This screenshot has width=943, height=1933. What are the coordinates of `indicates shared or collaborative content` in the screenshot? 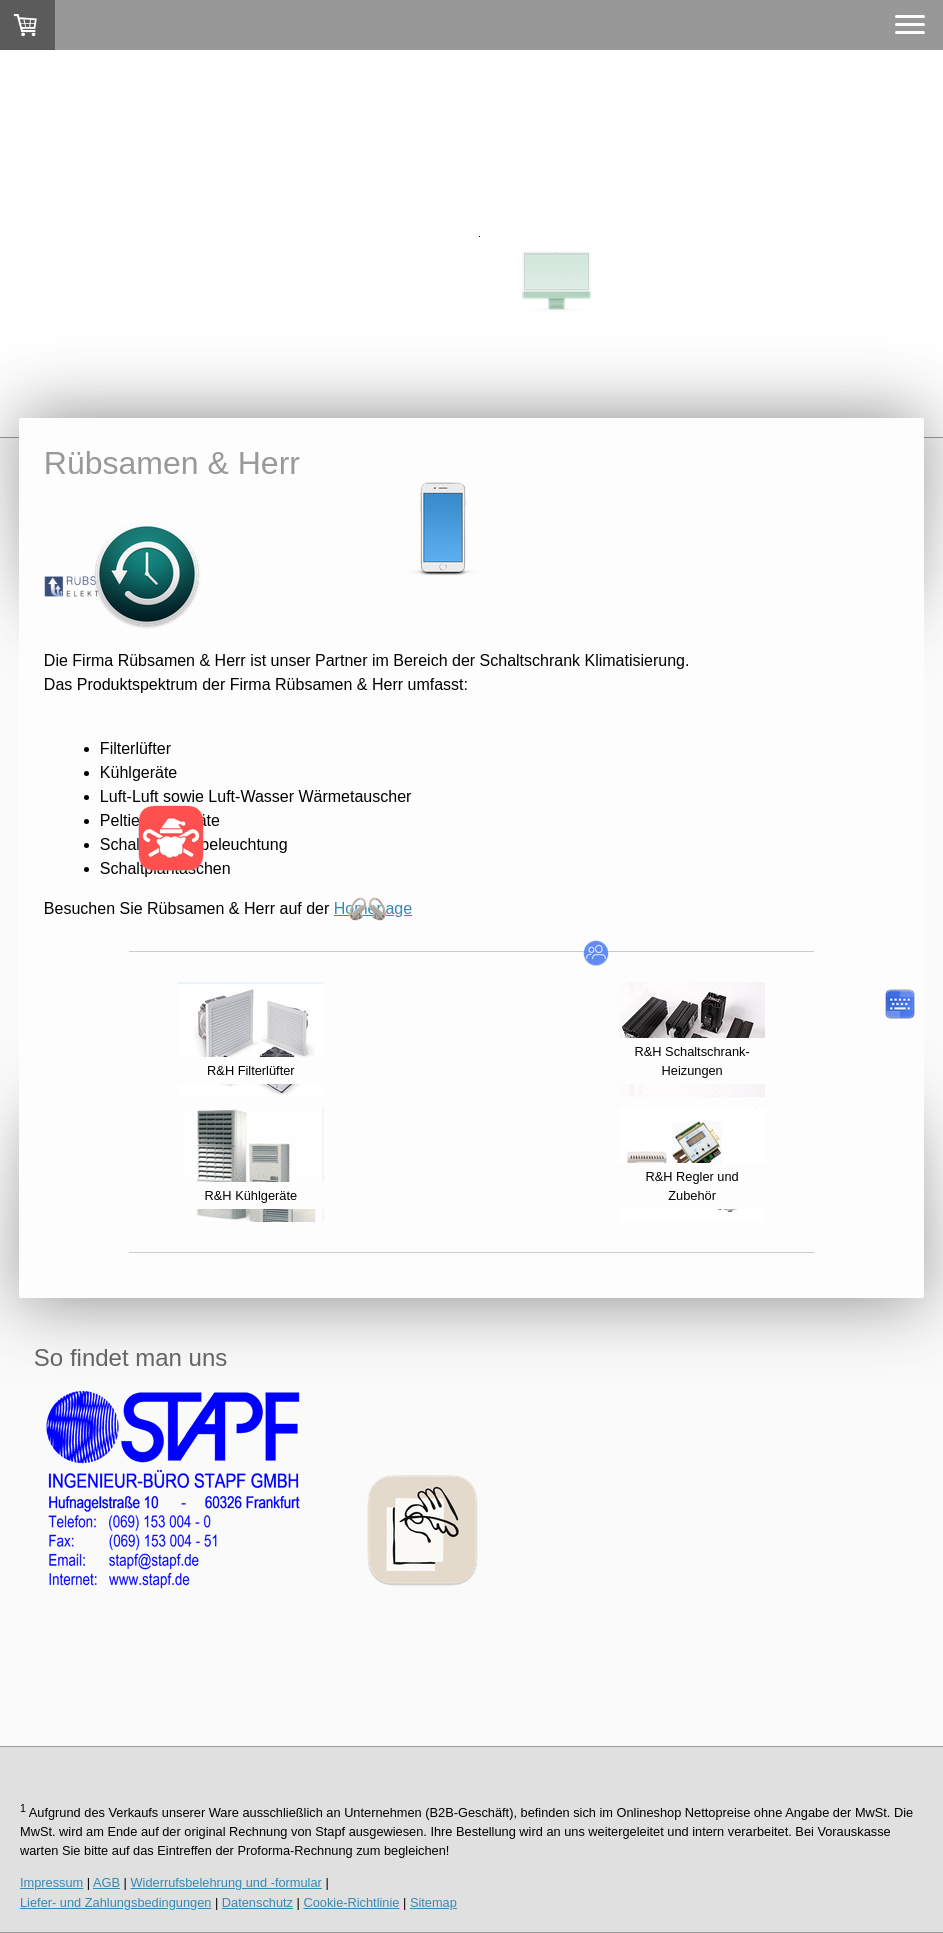 It's located at (596, 953).